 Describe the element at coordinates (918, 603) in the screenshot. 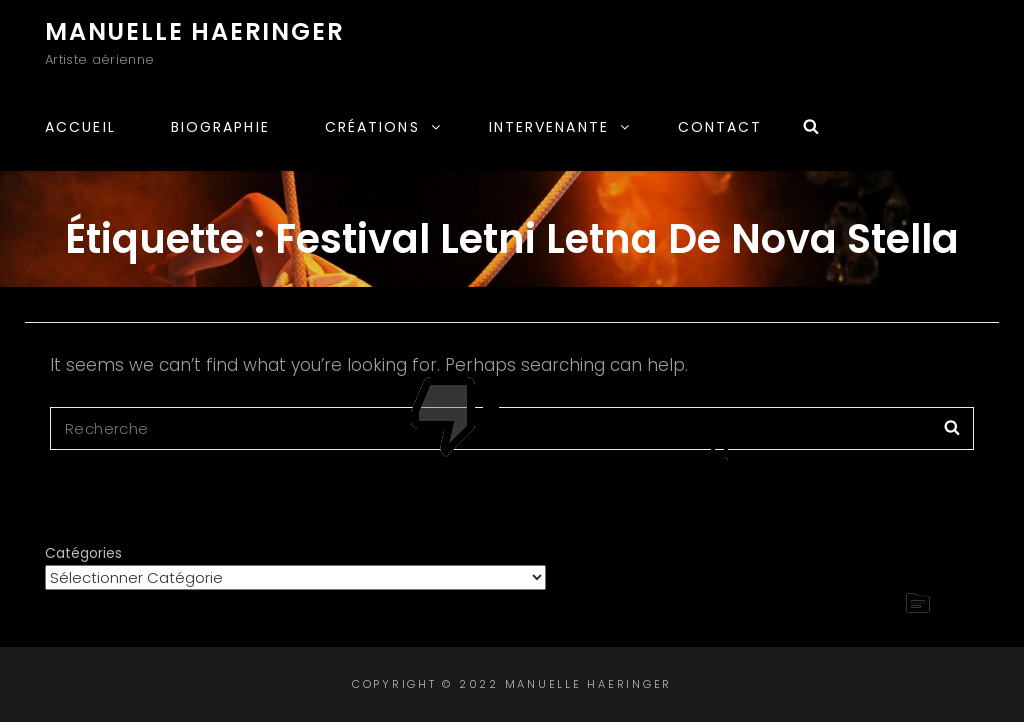

I see `access source files or documents` at that location.